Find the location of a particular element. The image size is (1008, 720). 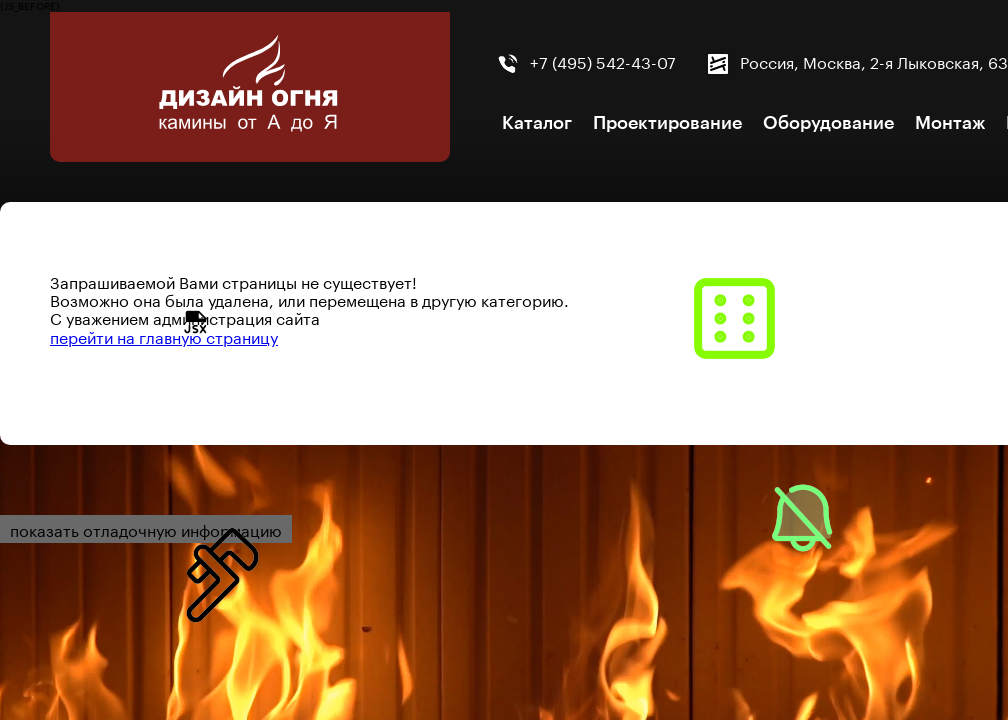

a JSX file type indicator is located at coordinates (196, 323).